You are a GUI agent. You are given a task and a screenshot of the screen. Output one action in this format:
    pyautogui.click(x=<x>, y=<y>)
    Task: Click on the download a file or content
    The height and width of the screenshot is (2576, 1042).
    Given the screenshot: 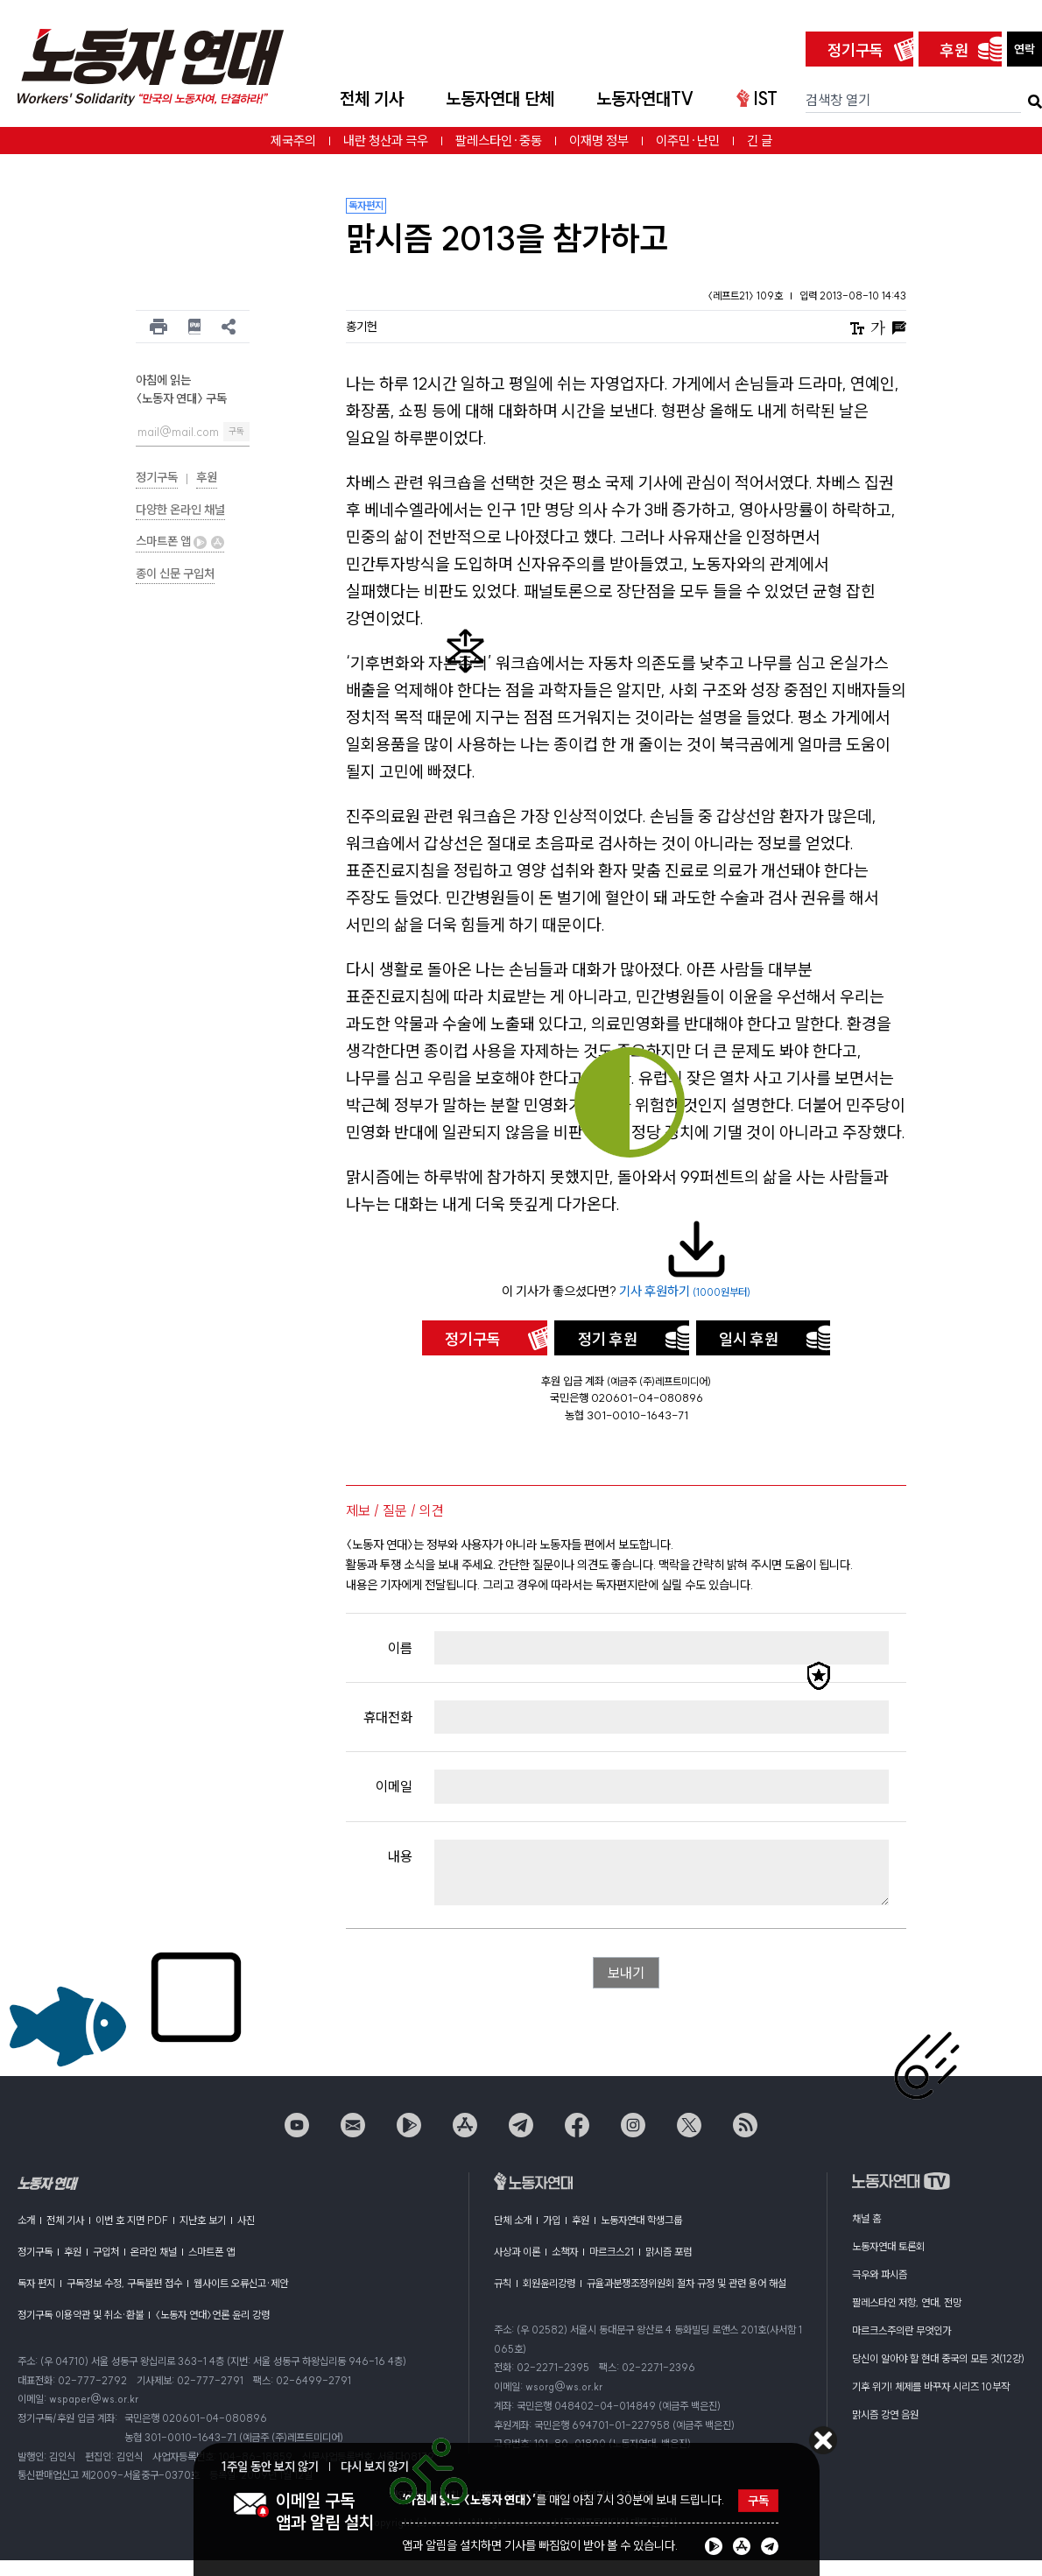 What is the action you would take?
    pyautogui.click(x=696, y=1249)
    